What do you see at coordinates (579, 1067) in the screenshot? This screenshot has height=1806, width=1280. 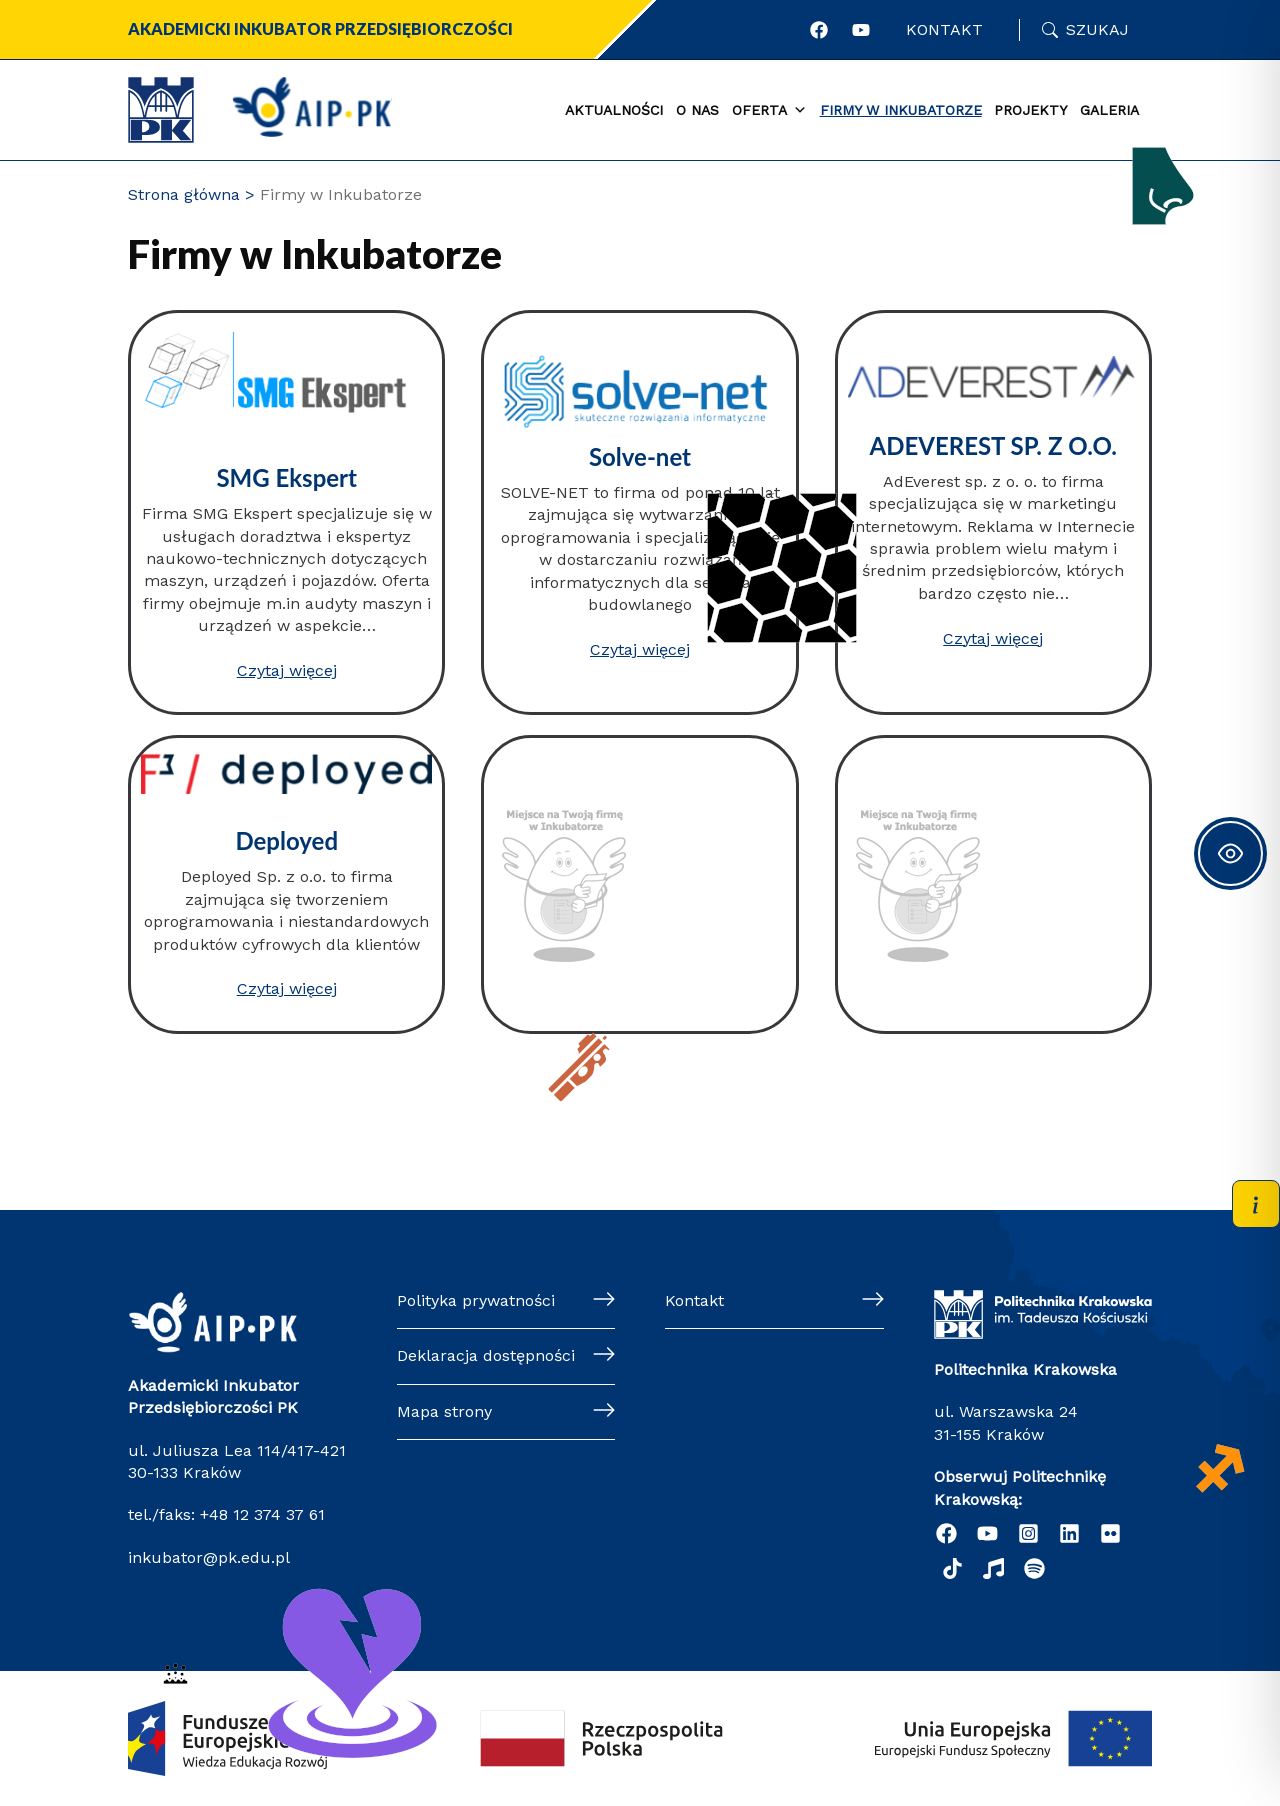 I see `select the P90 submachine gun` at bounding box center [579, 1067].